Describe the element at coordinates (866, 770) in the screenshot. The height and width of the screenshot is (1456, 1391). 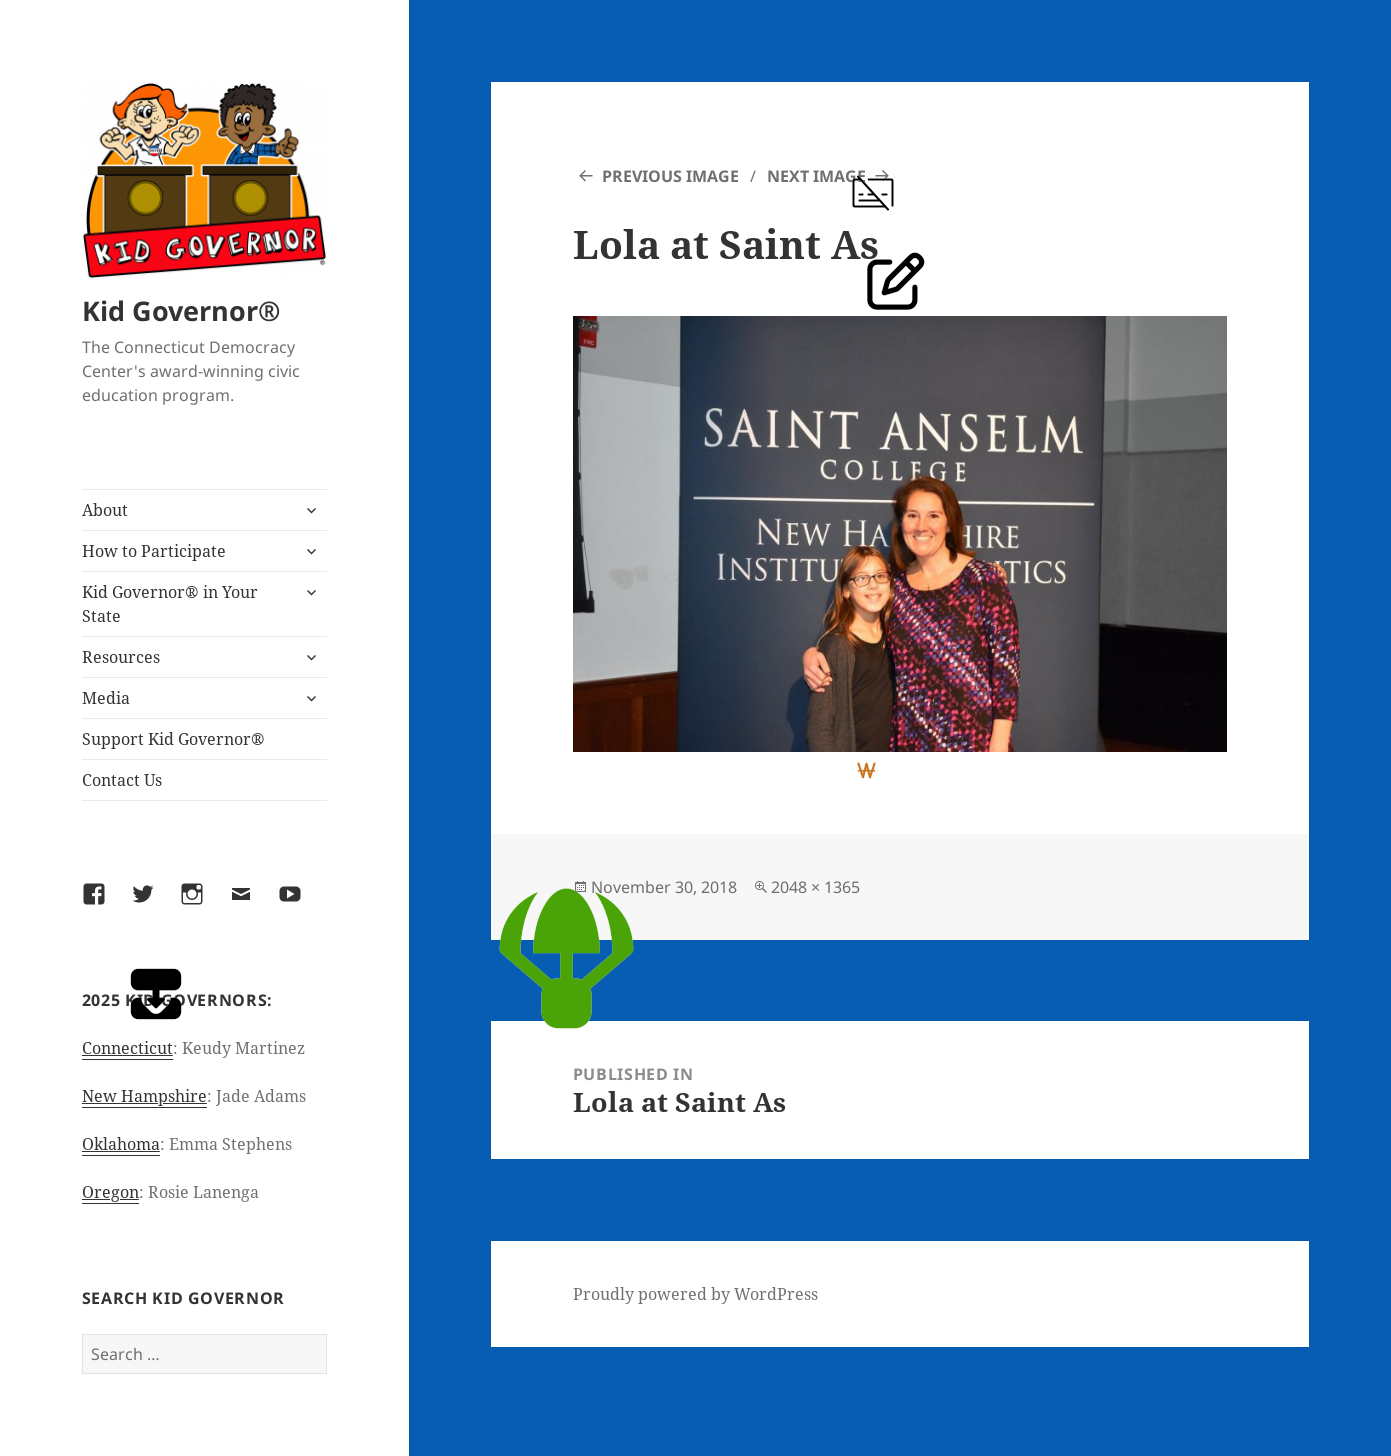
I see `indicates south korean won currency` at that location.